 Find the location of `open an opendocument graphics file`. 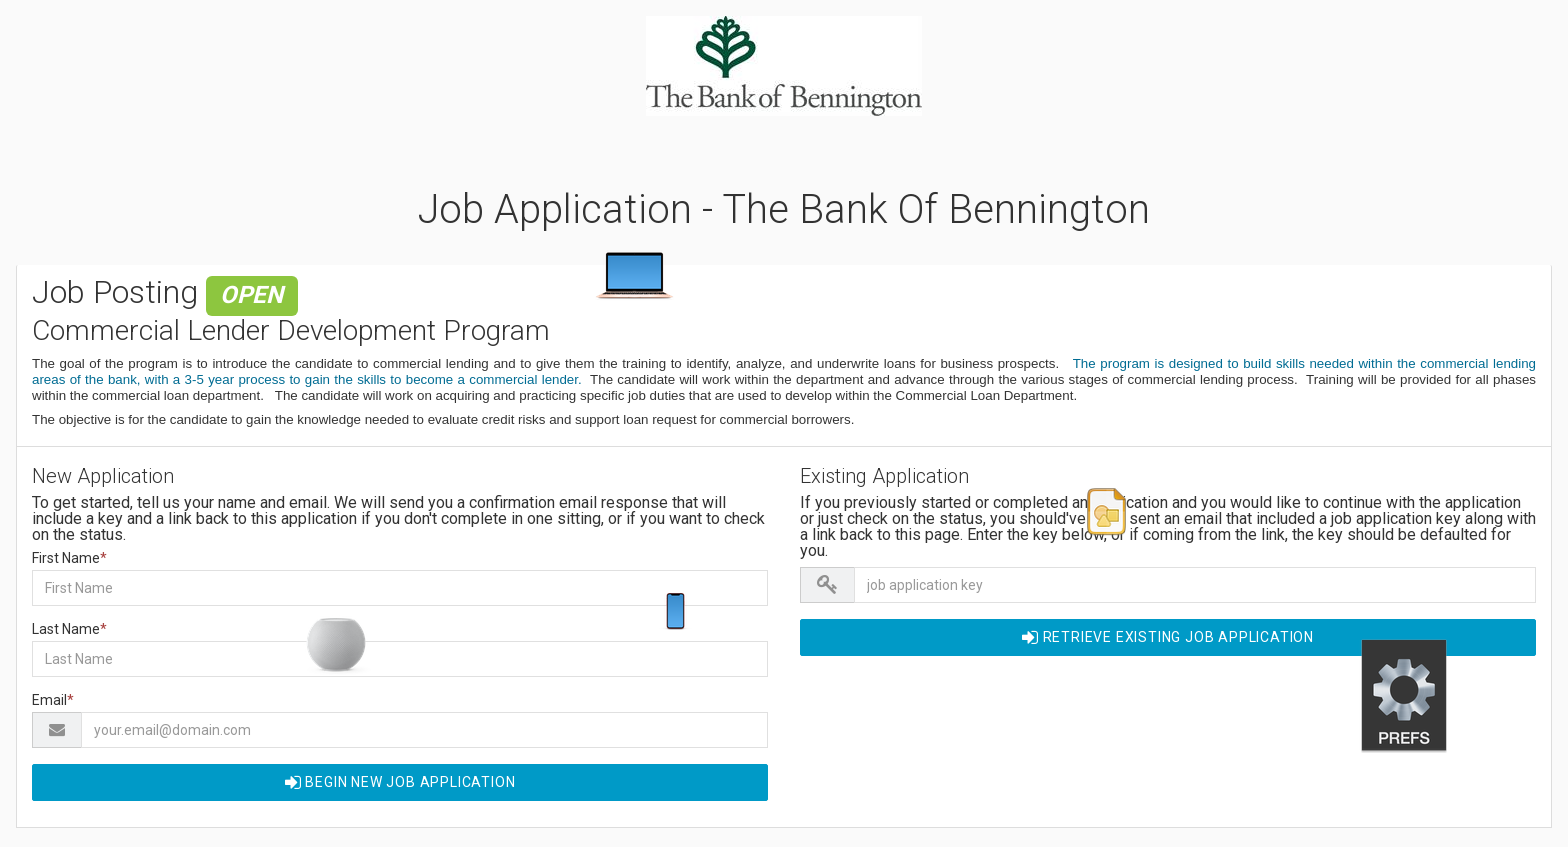

open an opendocument graphics file is located at coordinates (1106, 511).